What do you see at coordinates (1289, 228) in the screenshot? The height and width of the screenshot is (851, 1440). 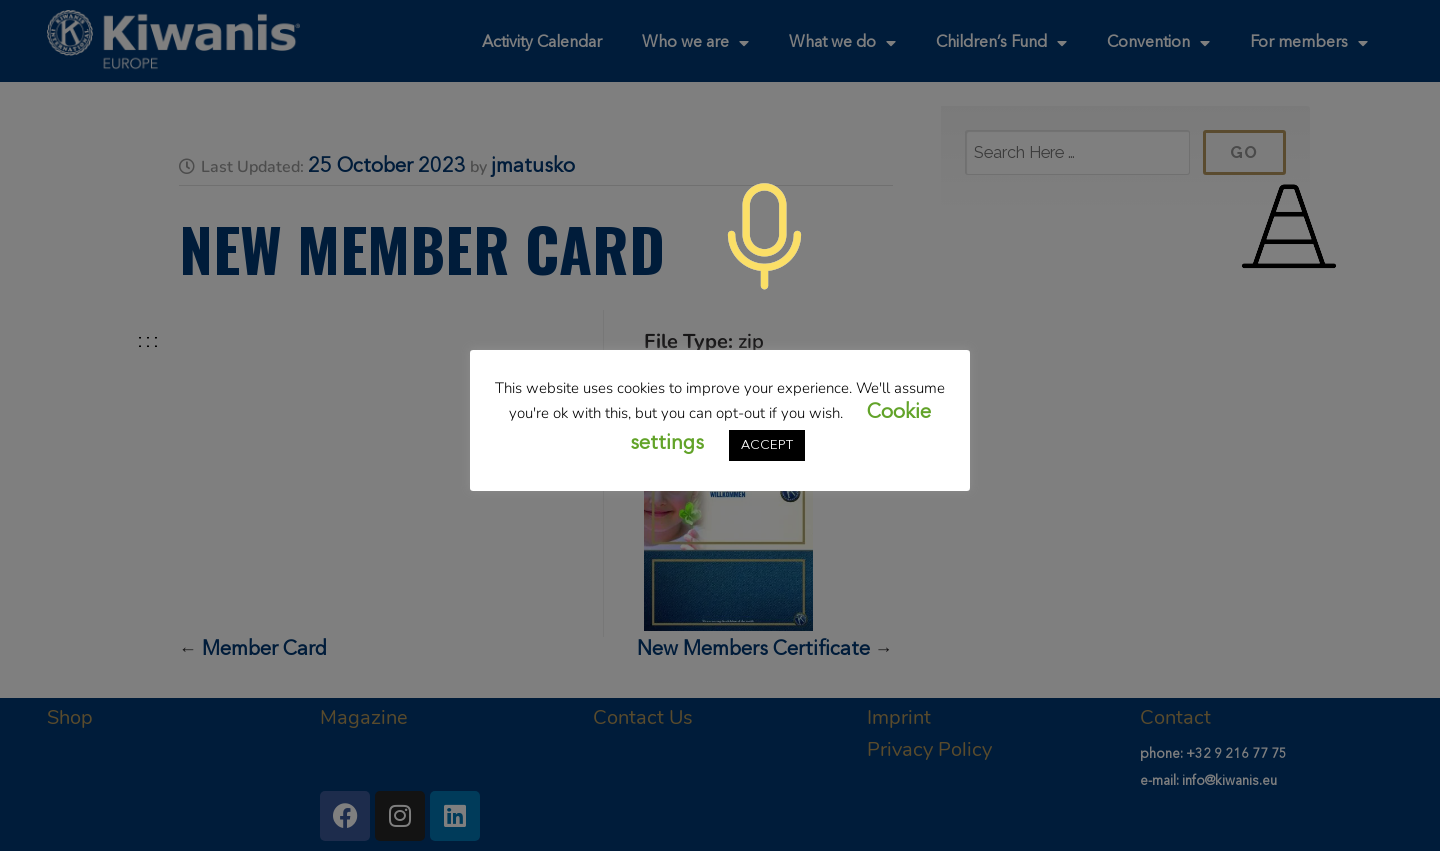 I see `indicates a work in progress or under construction area` at bounding box center [1289, 228].